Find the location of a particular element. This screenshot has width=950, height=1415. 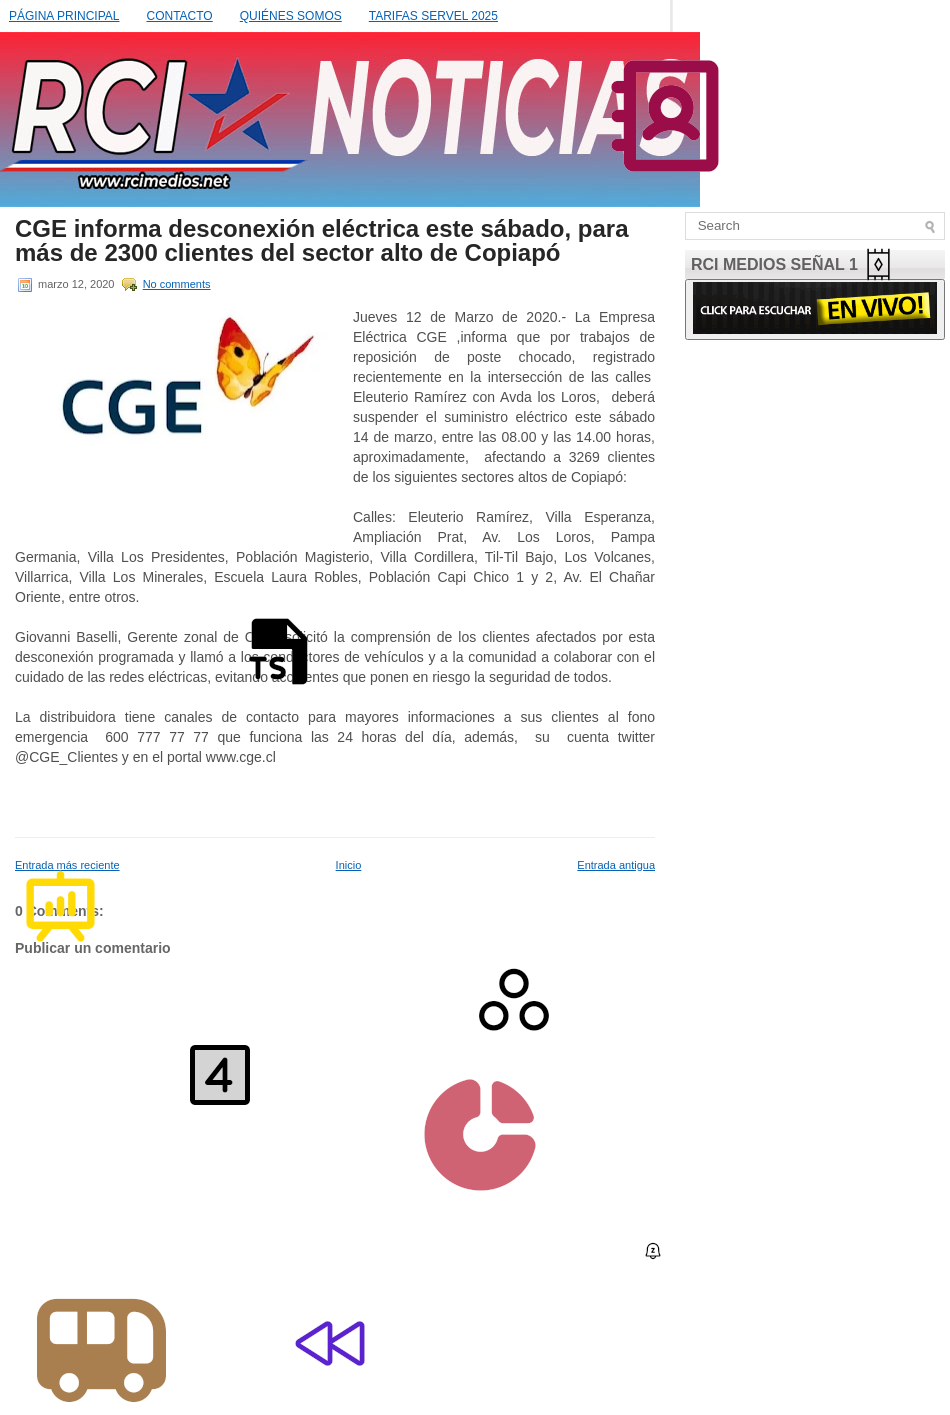

group or cluster related items is located at coordinates (514, 1001).